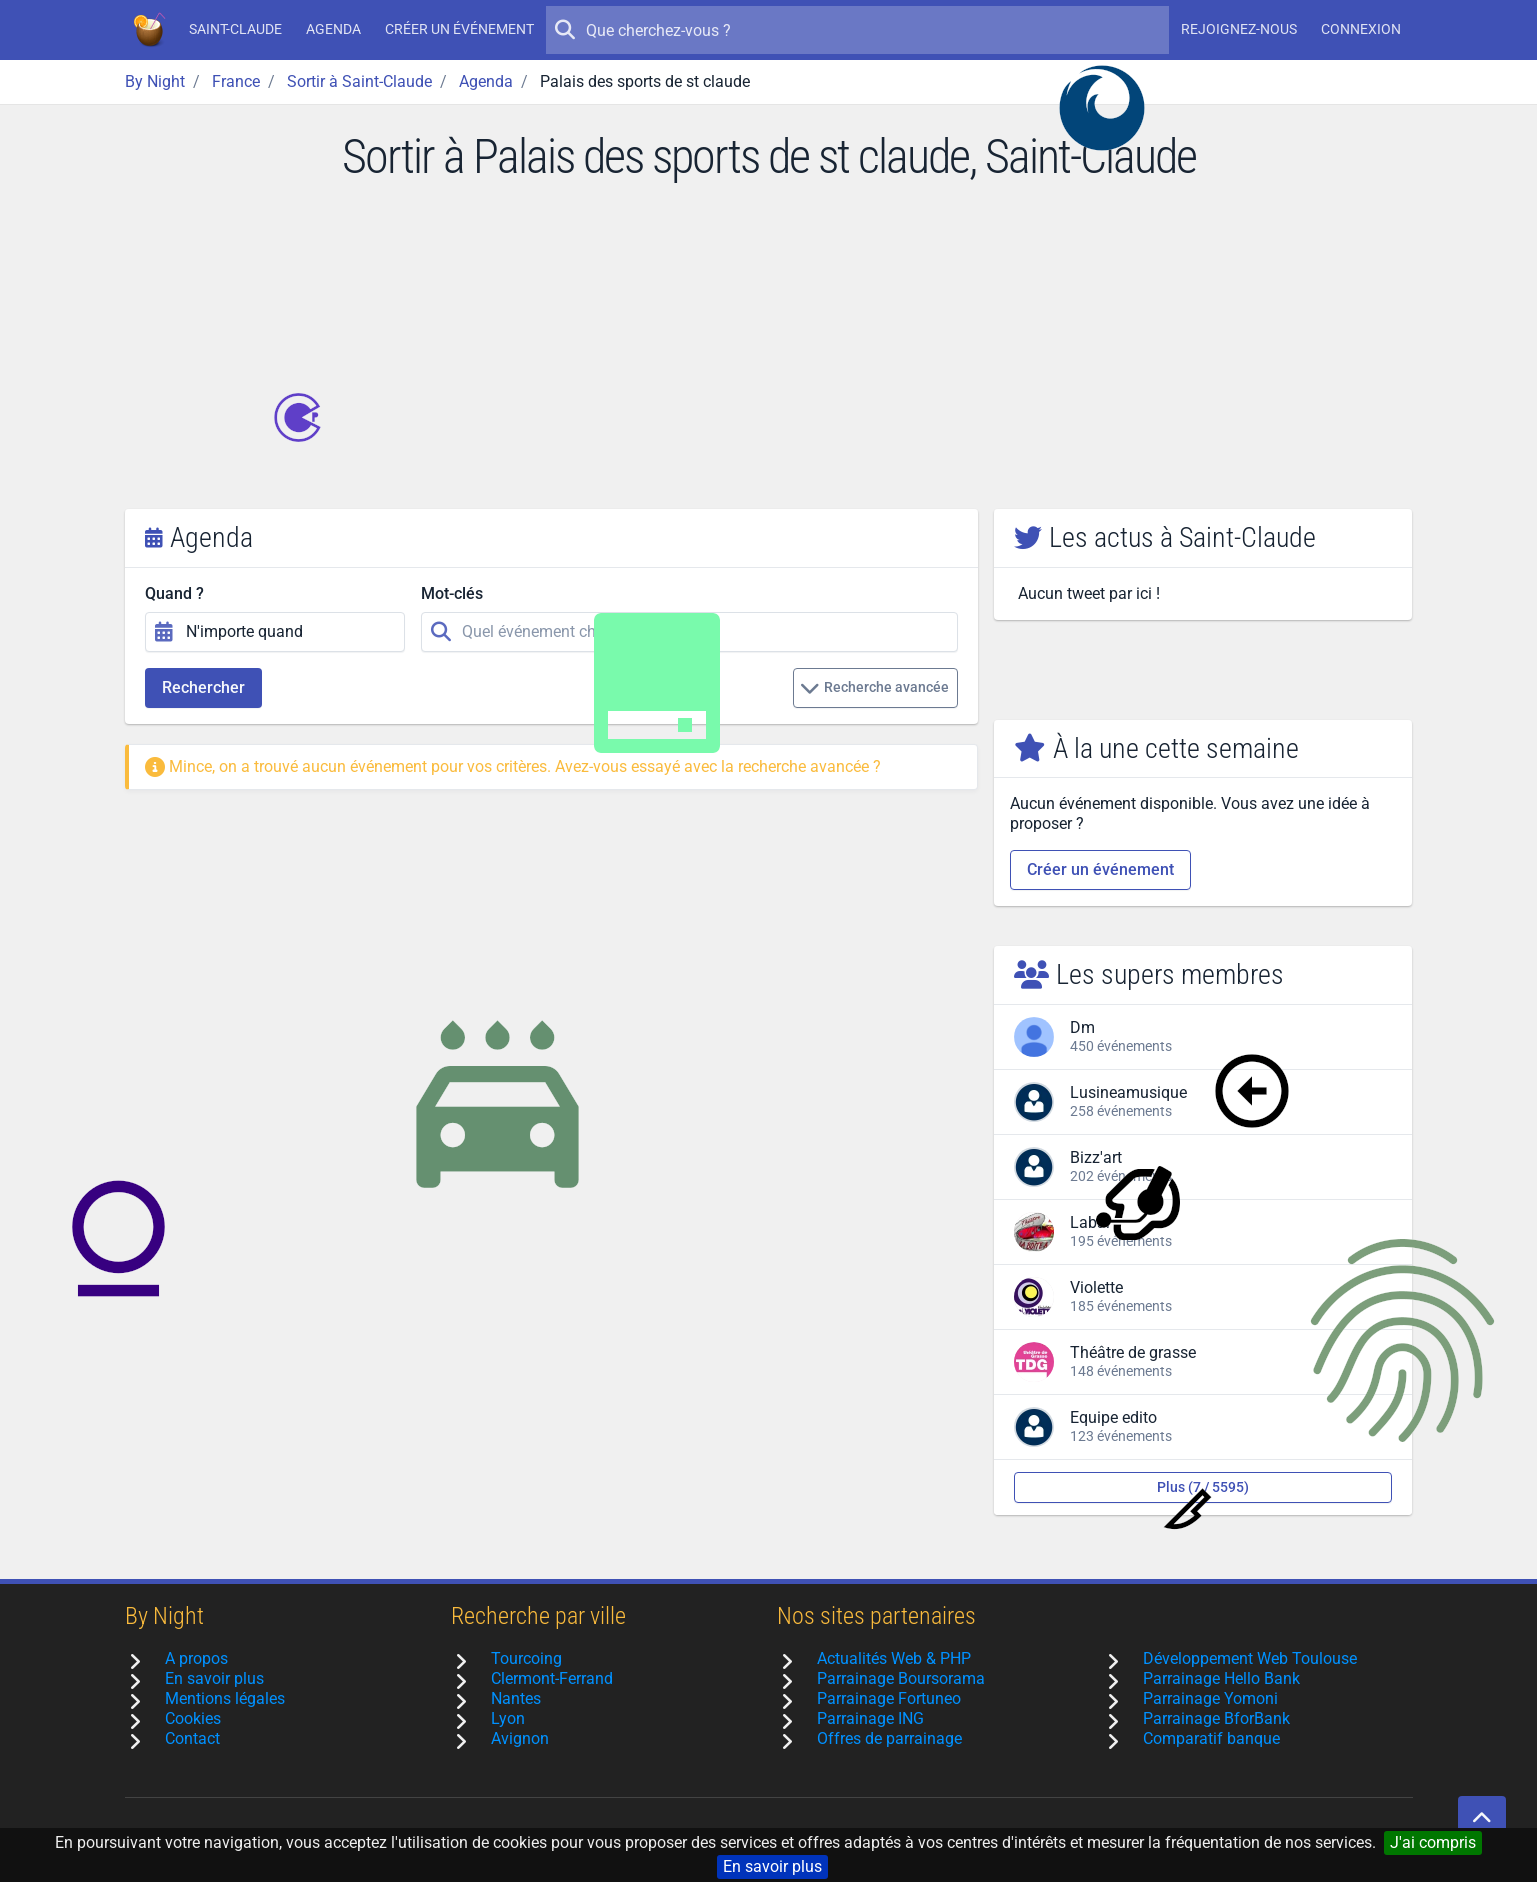 The width and height of the screenshot is (1537, 1882). What do you see at coordinates (657, 683) in the screenshot?
I see `access storage or hard drive settings` at bounding box center [657, 683].